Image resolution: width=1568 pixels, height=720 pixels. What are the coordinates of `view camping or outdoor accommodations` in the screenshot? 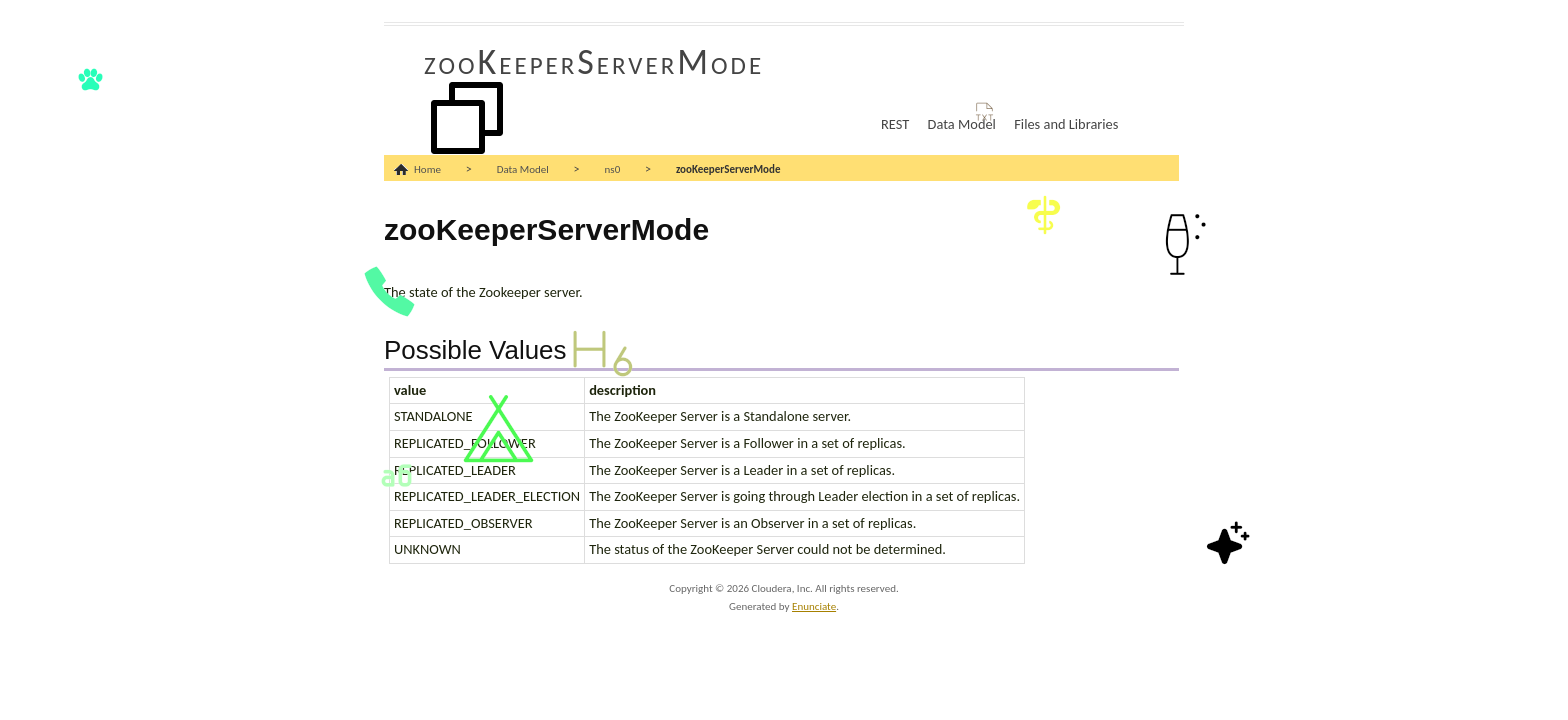 It's located at (498, 432).